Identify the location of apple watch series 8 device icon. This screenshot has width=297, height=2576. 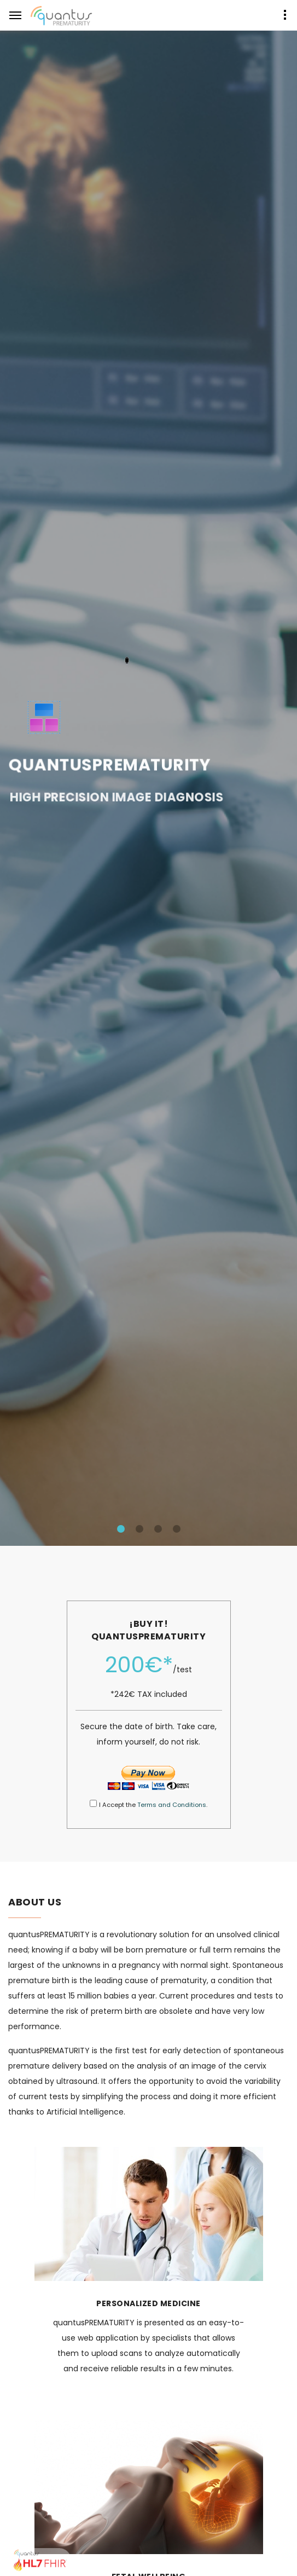
(127, 660).